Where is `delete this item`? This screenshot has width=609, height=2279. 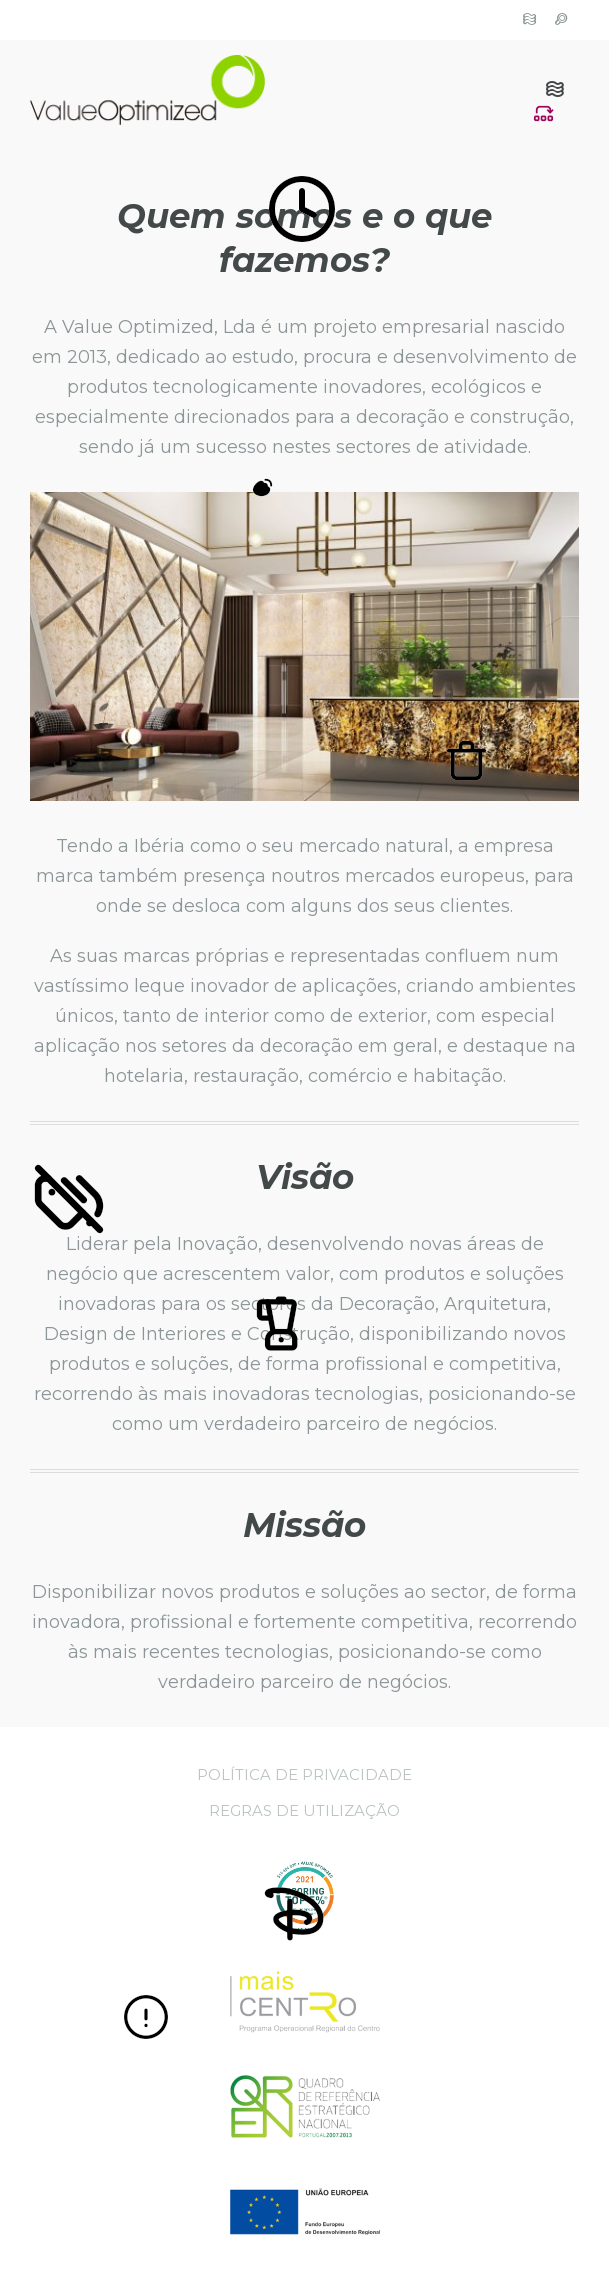
delete this item is located at coordinates (466, 760).